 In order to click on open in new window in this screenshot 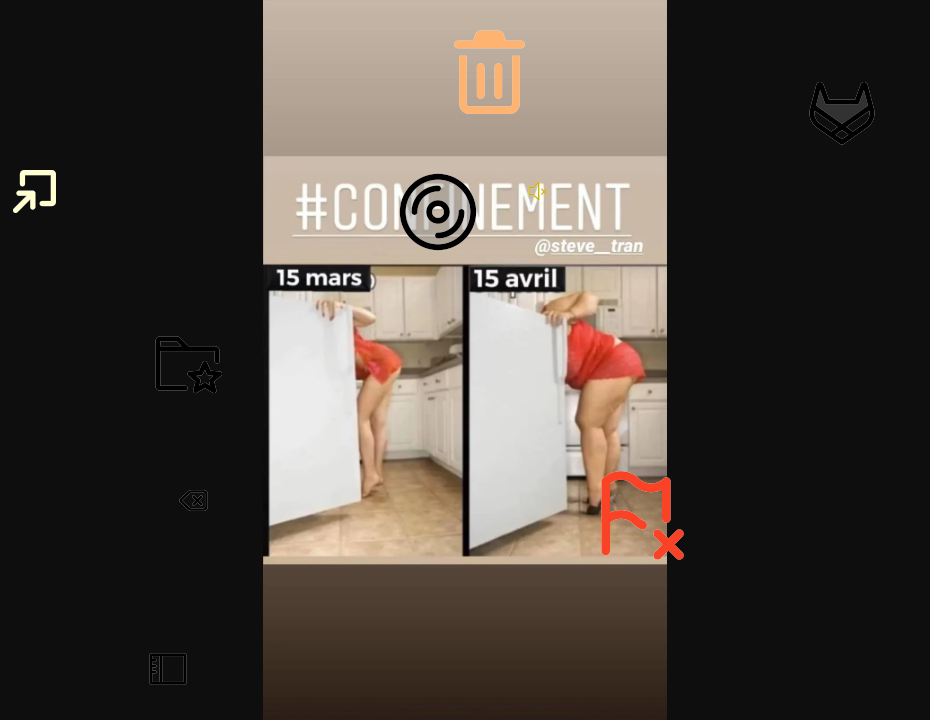, I will do `click(34, 191)`.